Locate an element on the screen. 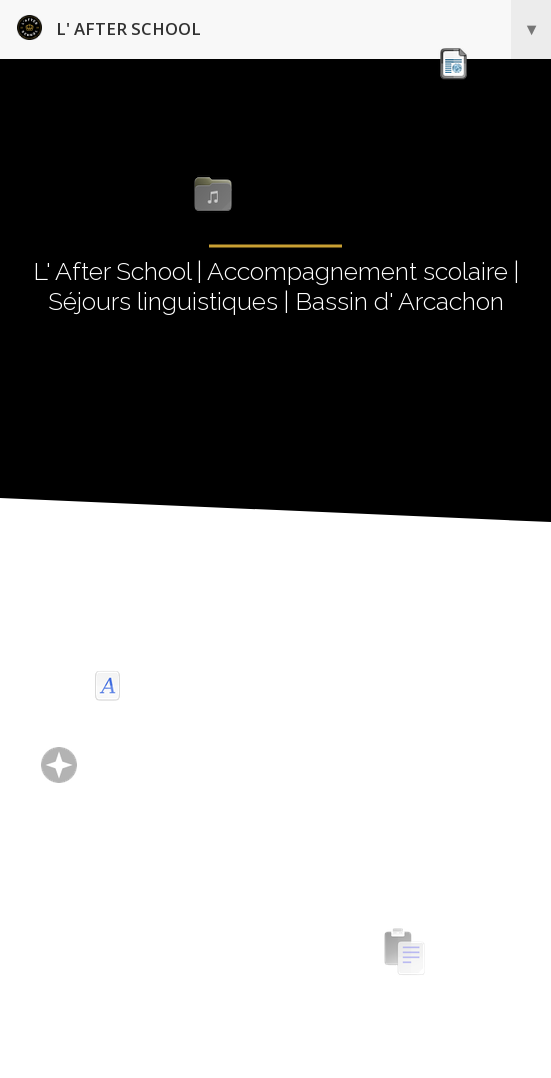 The image size is (551, 1078). open a libreoffice web document is located at coordinates (453, 63).